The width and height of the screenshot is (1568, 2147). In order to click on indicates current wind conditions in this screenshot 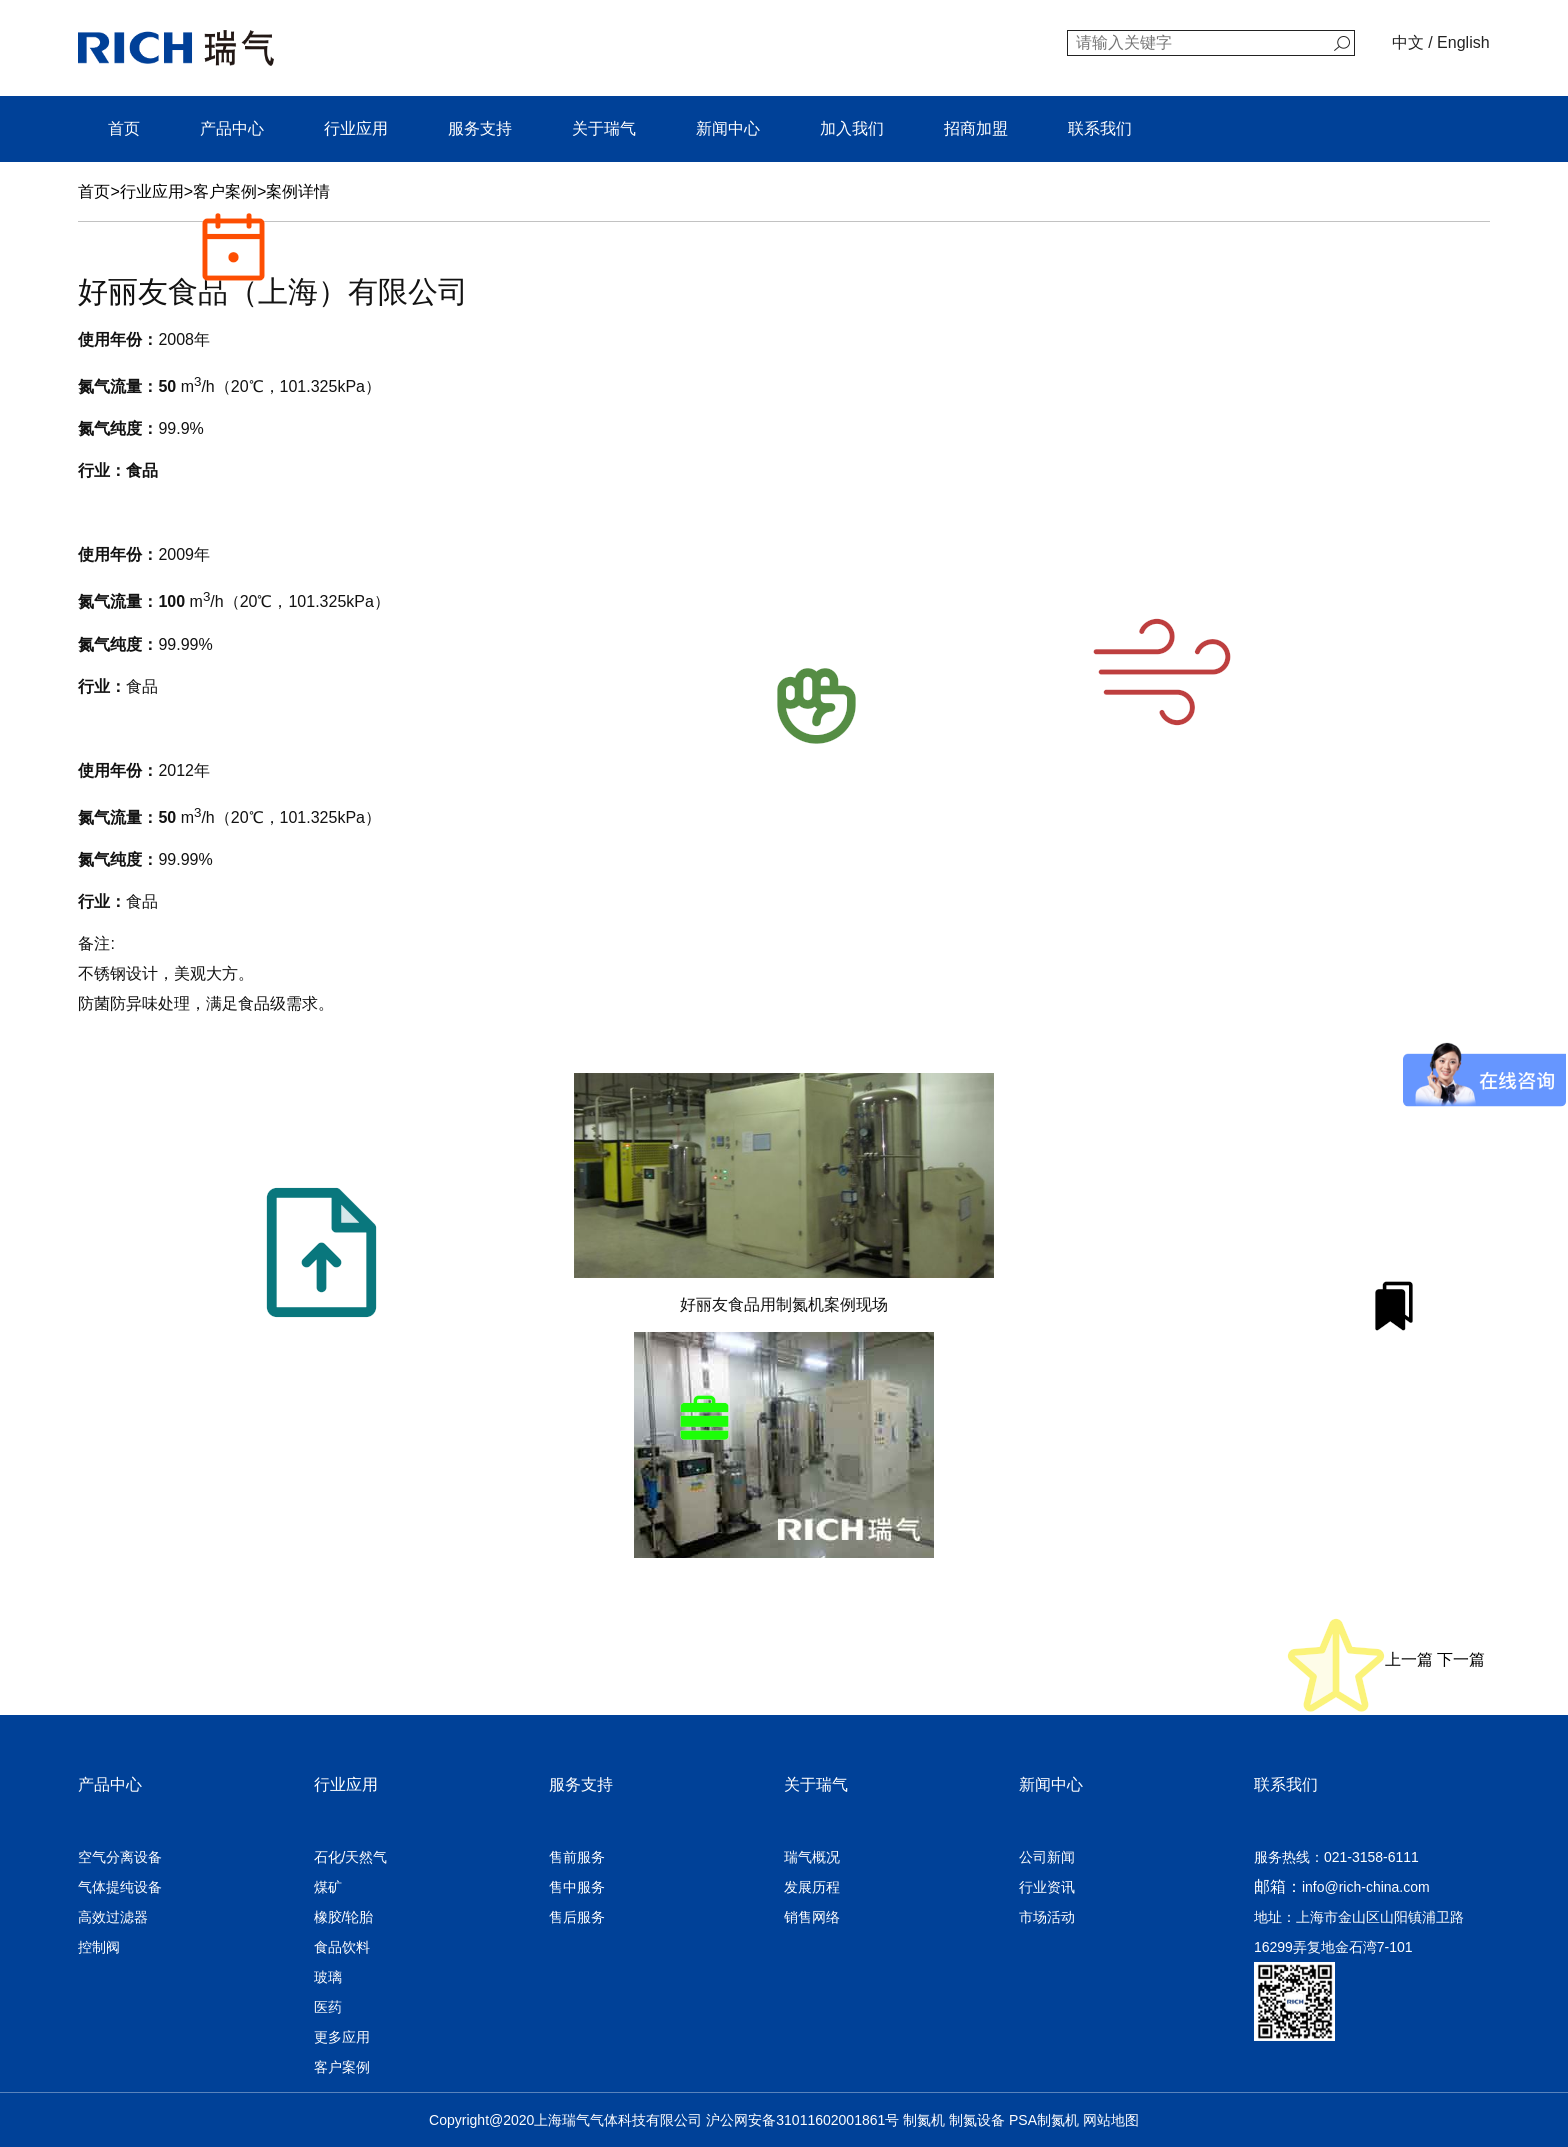, I will do `click(1162, 672)`.